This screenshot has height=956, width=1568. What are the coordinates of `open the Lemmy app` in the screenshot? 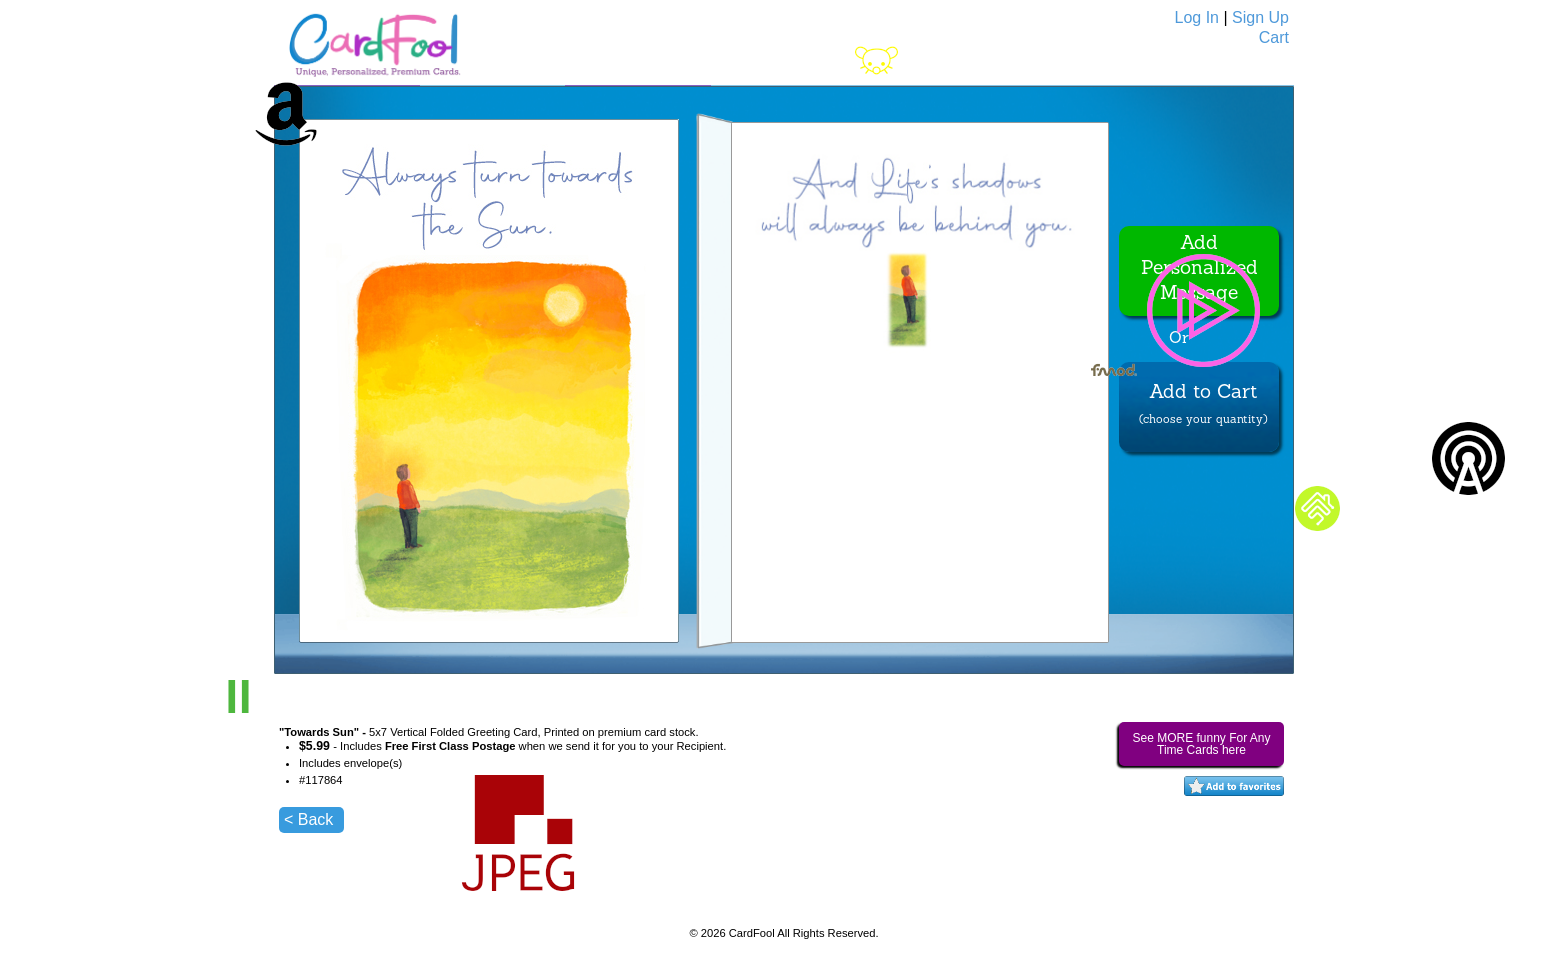 It's located at (876, 60).